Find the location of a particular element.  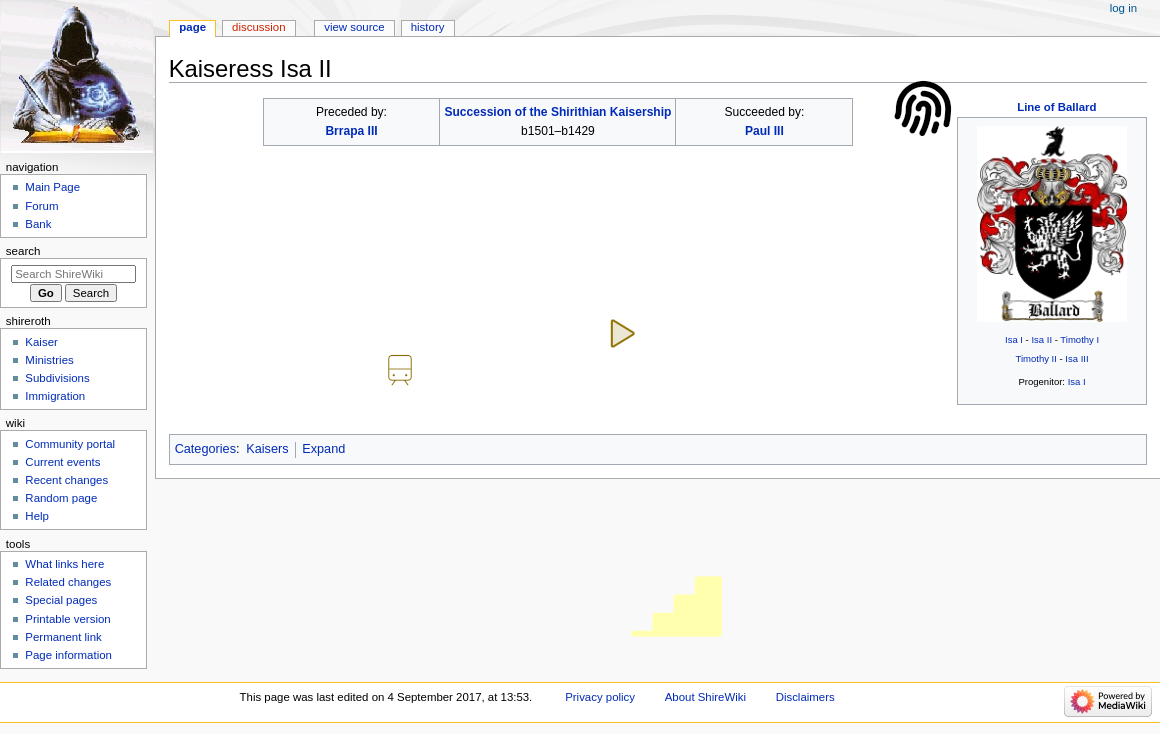

access train or rail transit options is located at coordinates (400, 369).